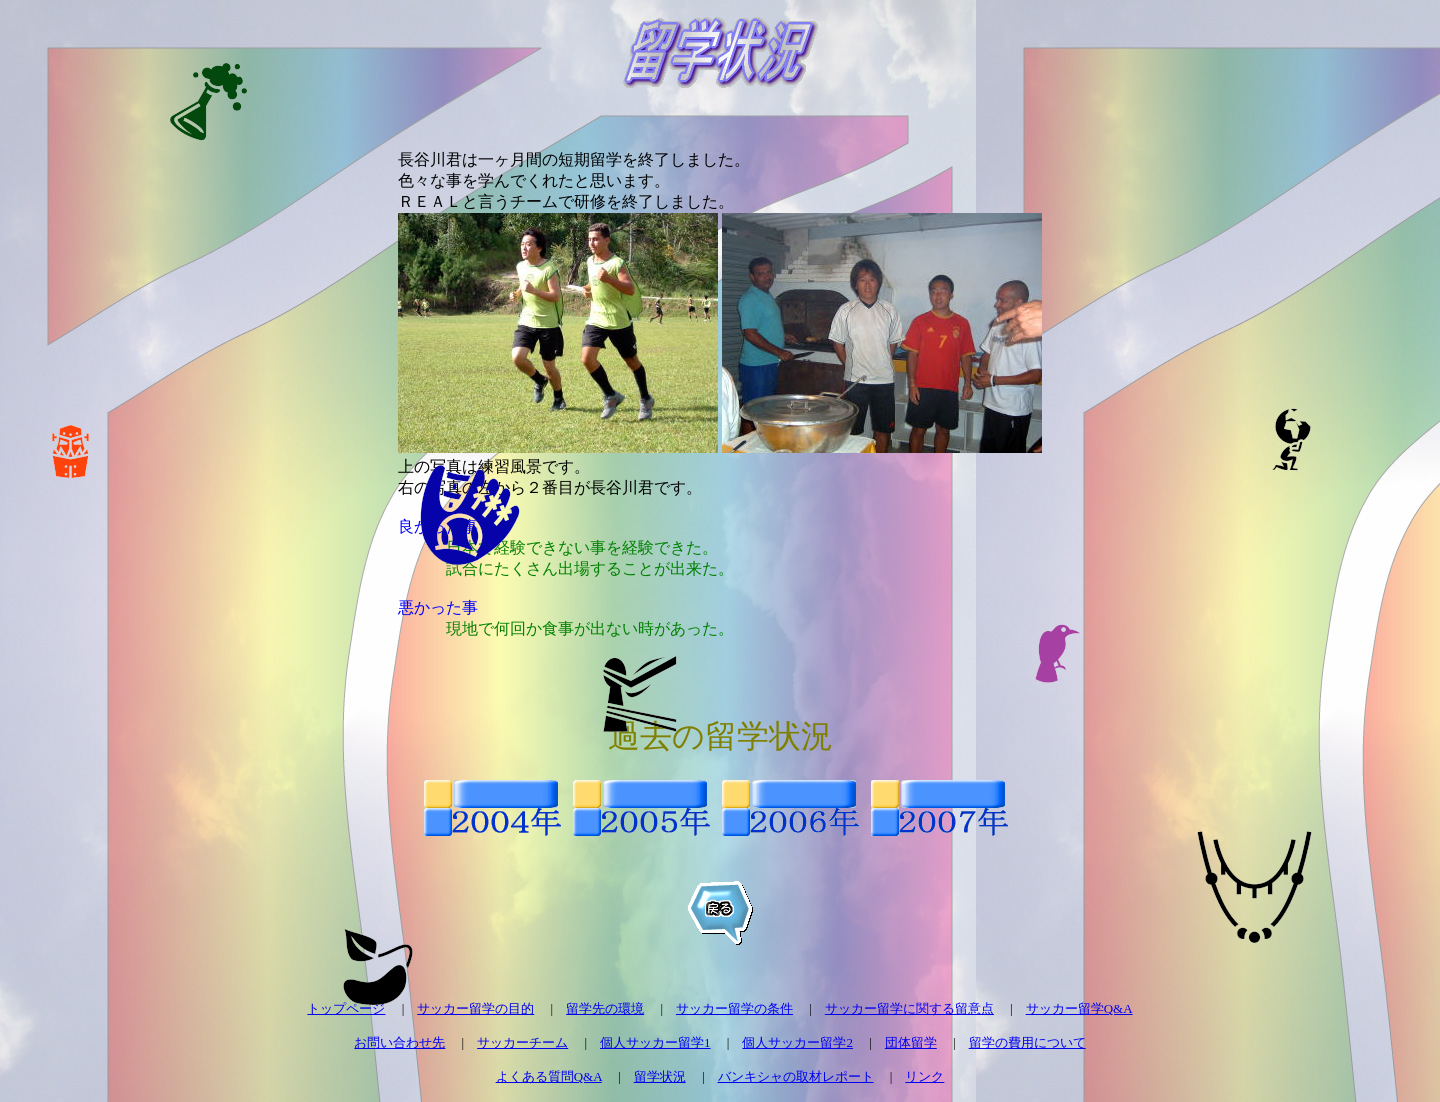 The height and width of the screenshot is (1102, 1440). Describe the element at coordinates (70, 451) in the screenshot. I see `select metal golem character or unit` at that location.